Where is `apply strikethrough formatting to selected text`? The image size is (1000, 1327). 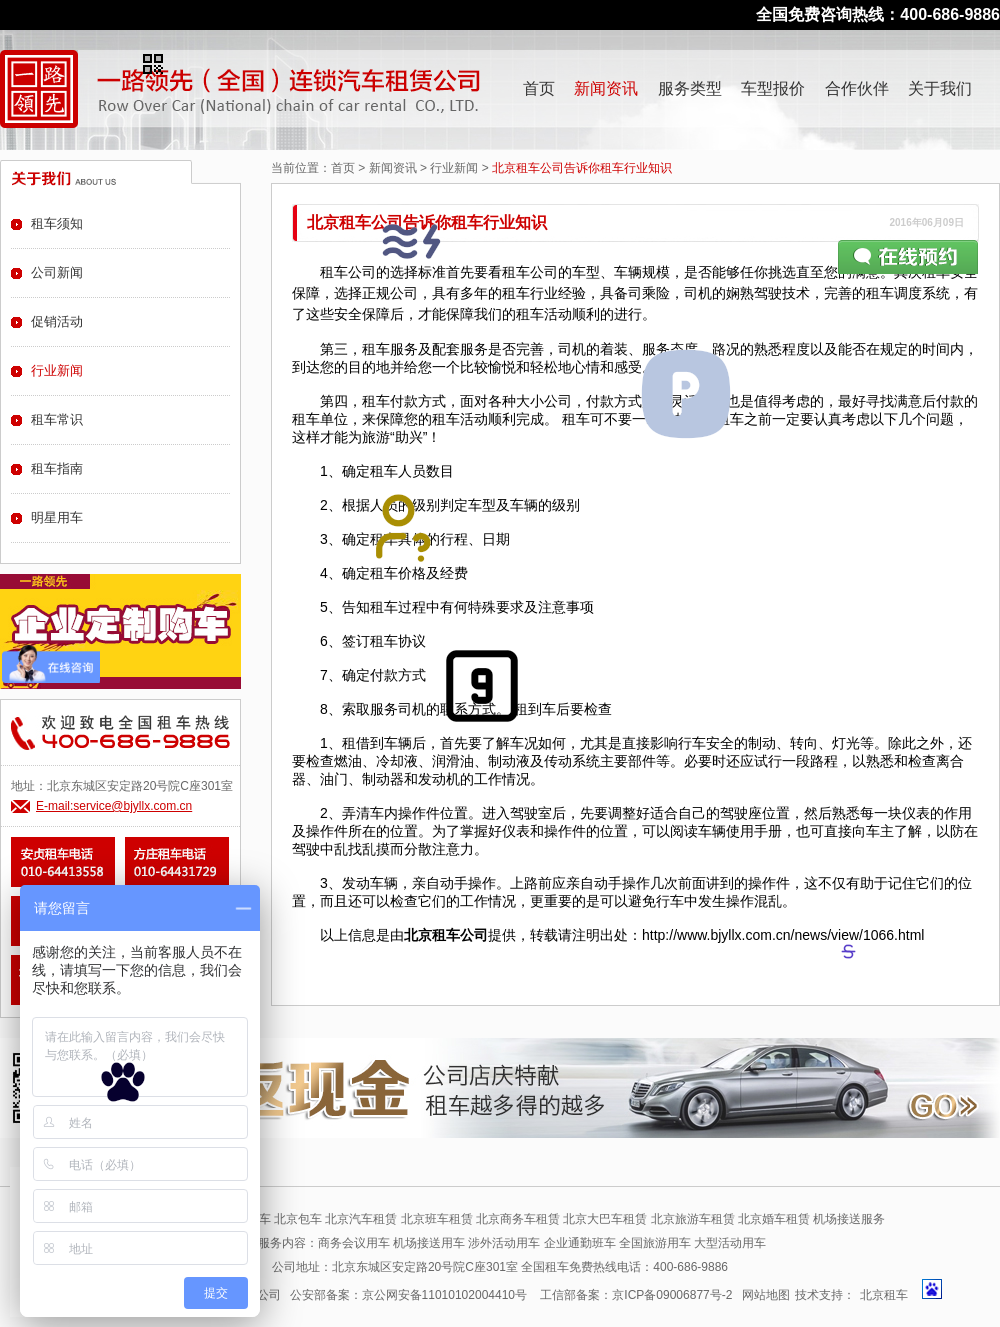 apply strikethrough formatting to selected text is located at coordinates (848, 951).